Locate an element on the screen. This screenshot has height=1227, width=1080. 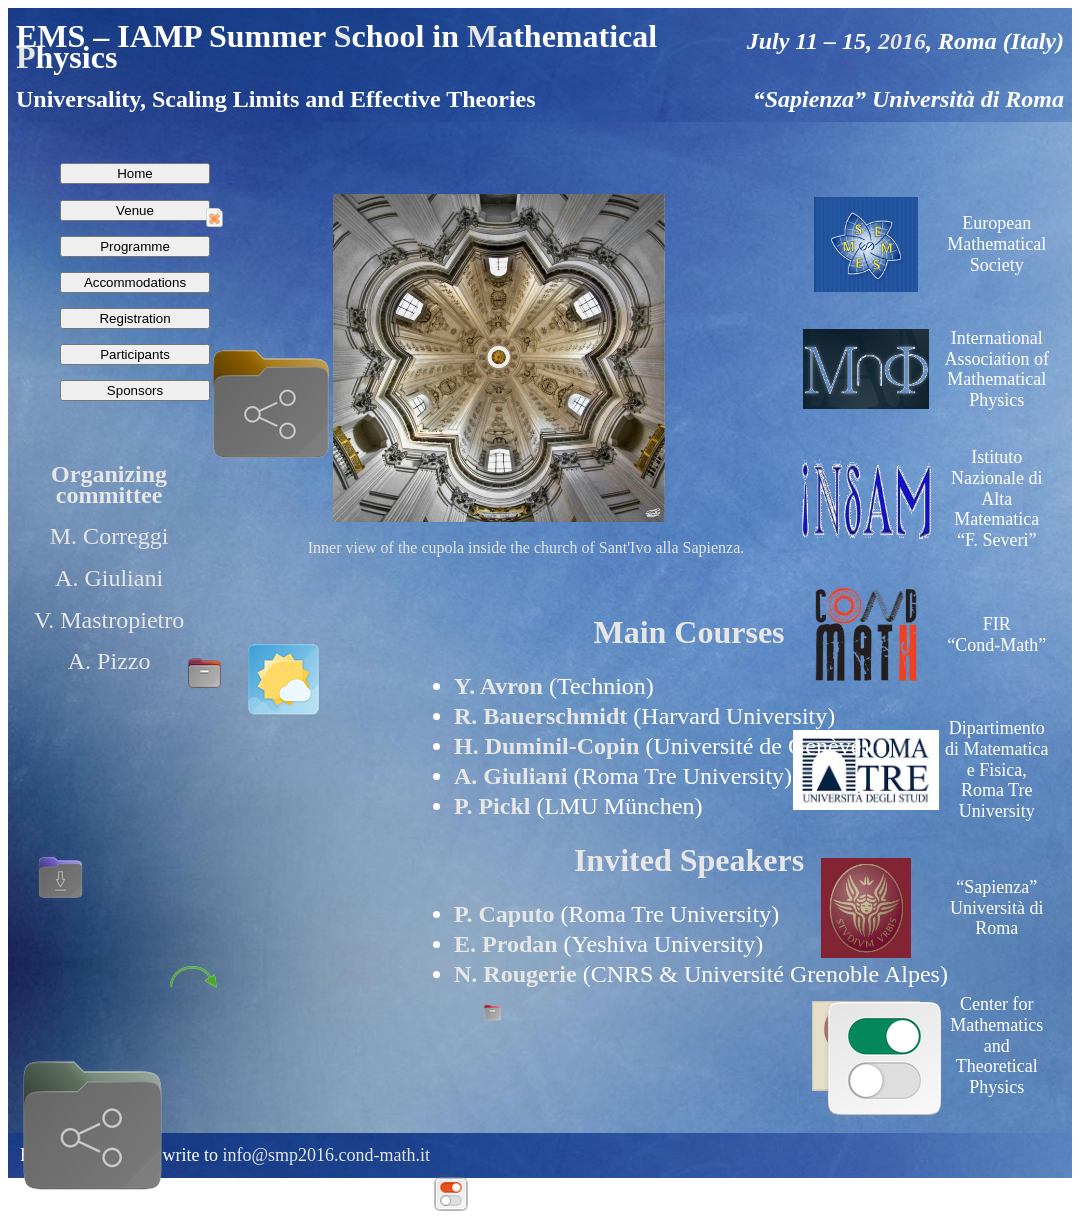
open the weather app is located at coordinates (283, 679).